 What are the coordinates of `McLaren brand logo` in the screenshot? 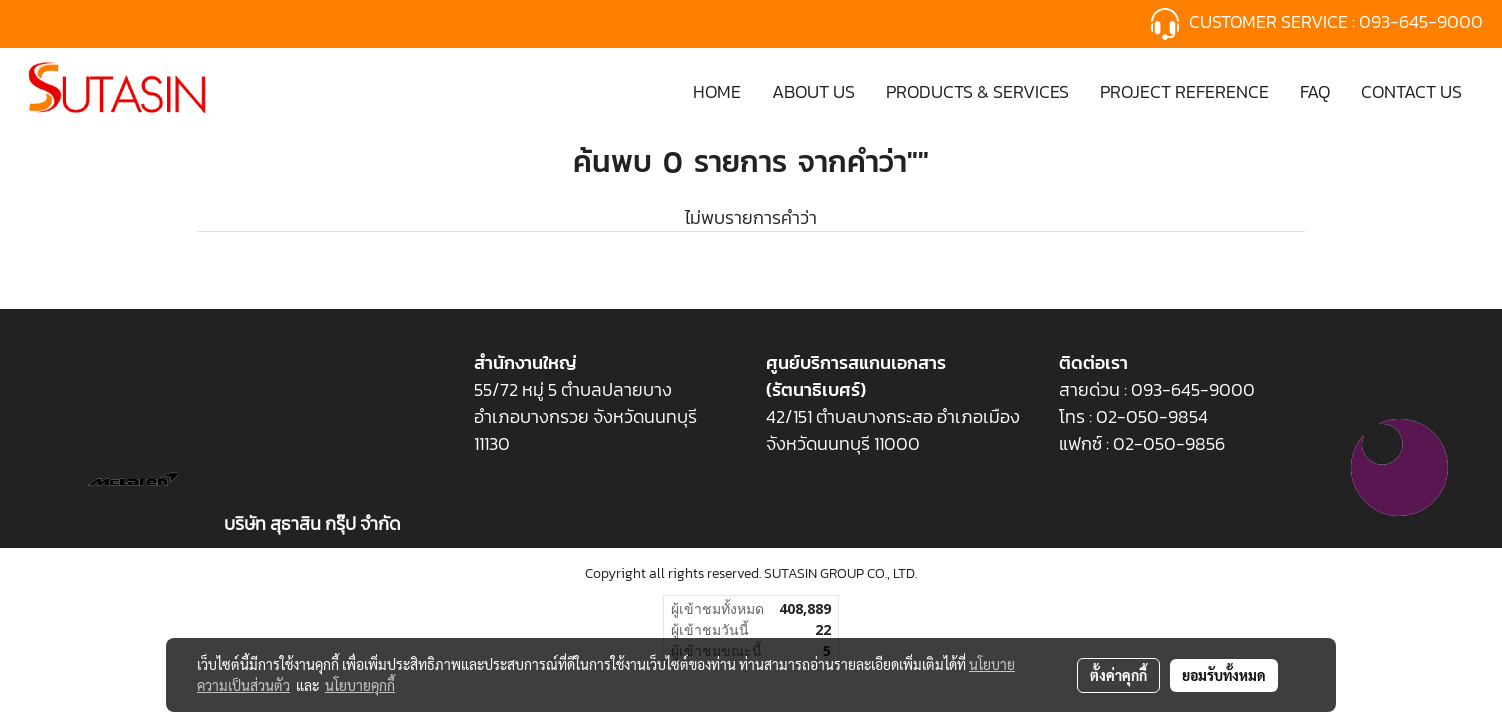 It's located at (133, 479).